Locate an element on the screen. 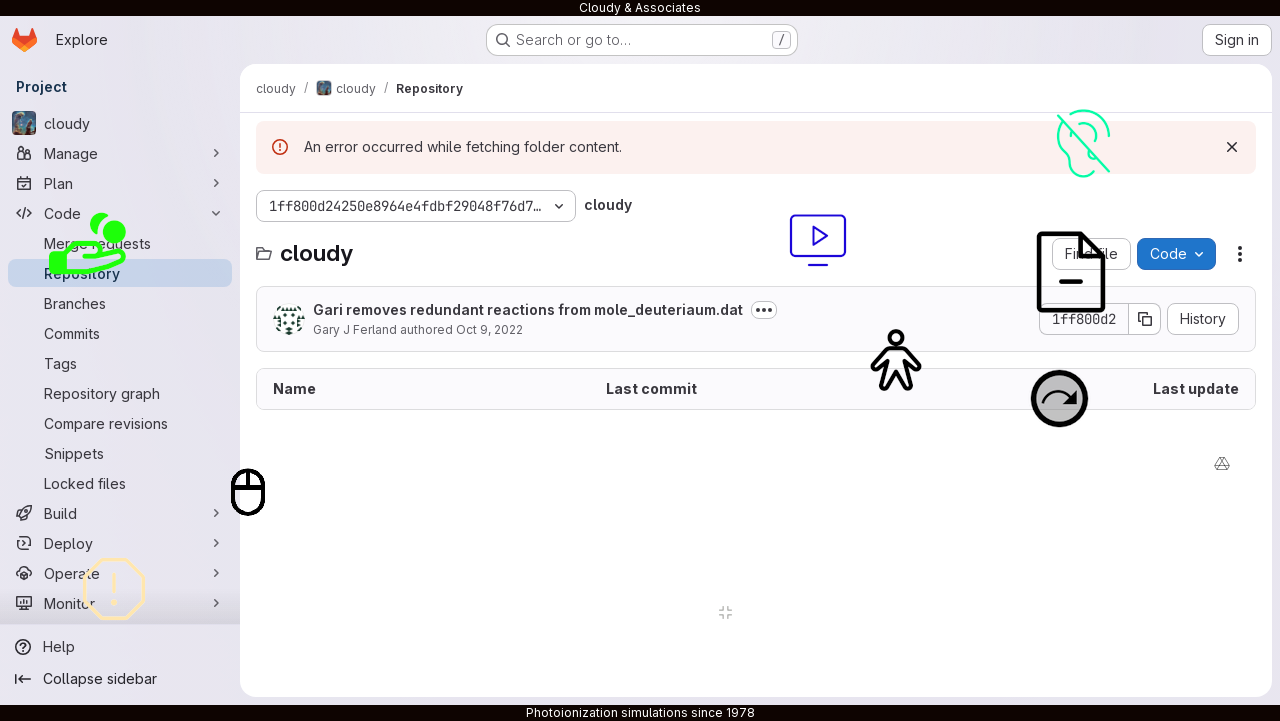  remove a file or document is located at coordinates (1071, 272).